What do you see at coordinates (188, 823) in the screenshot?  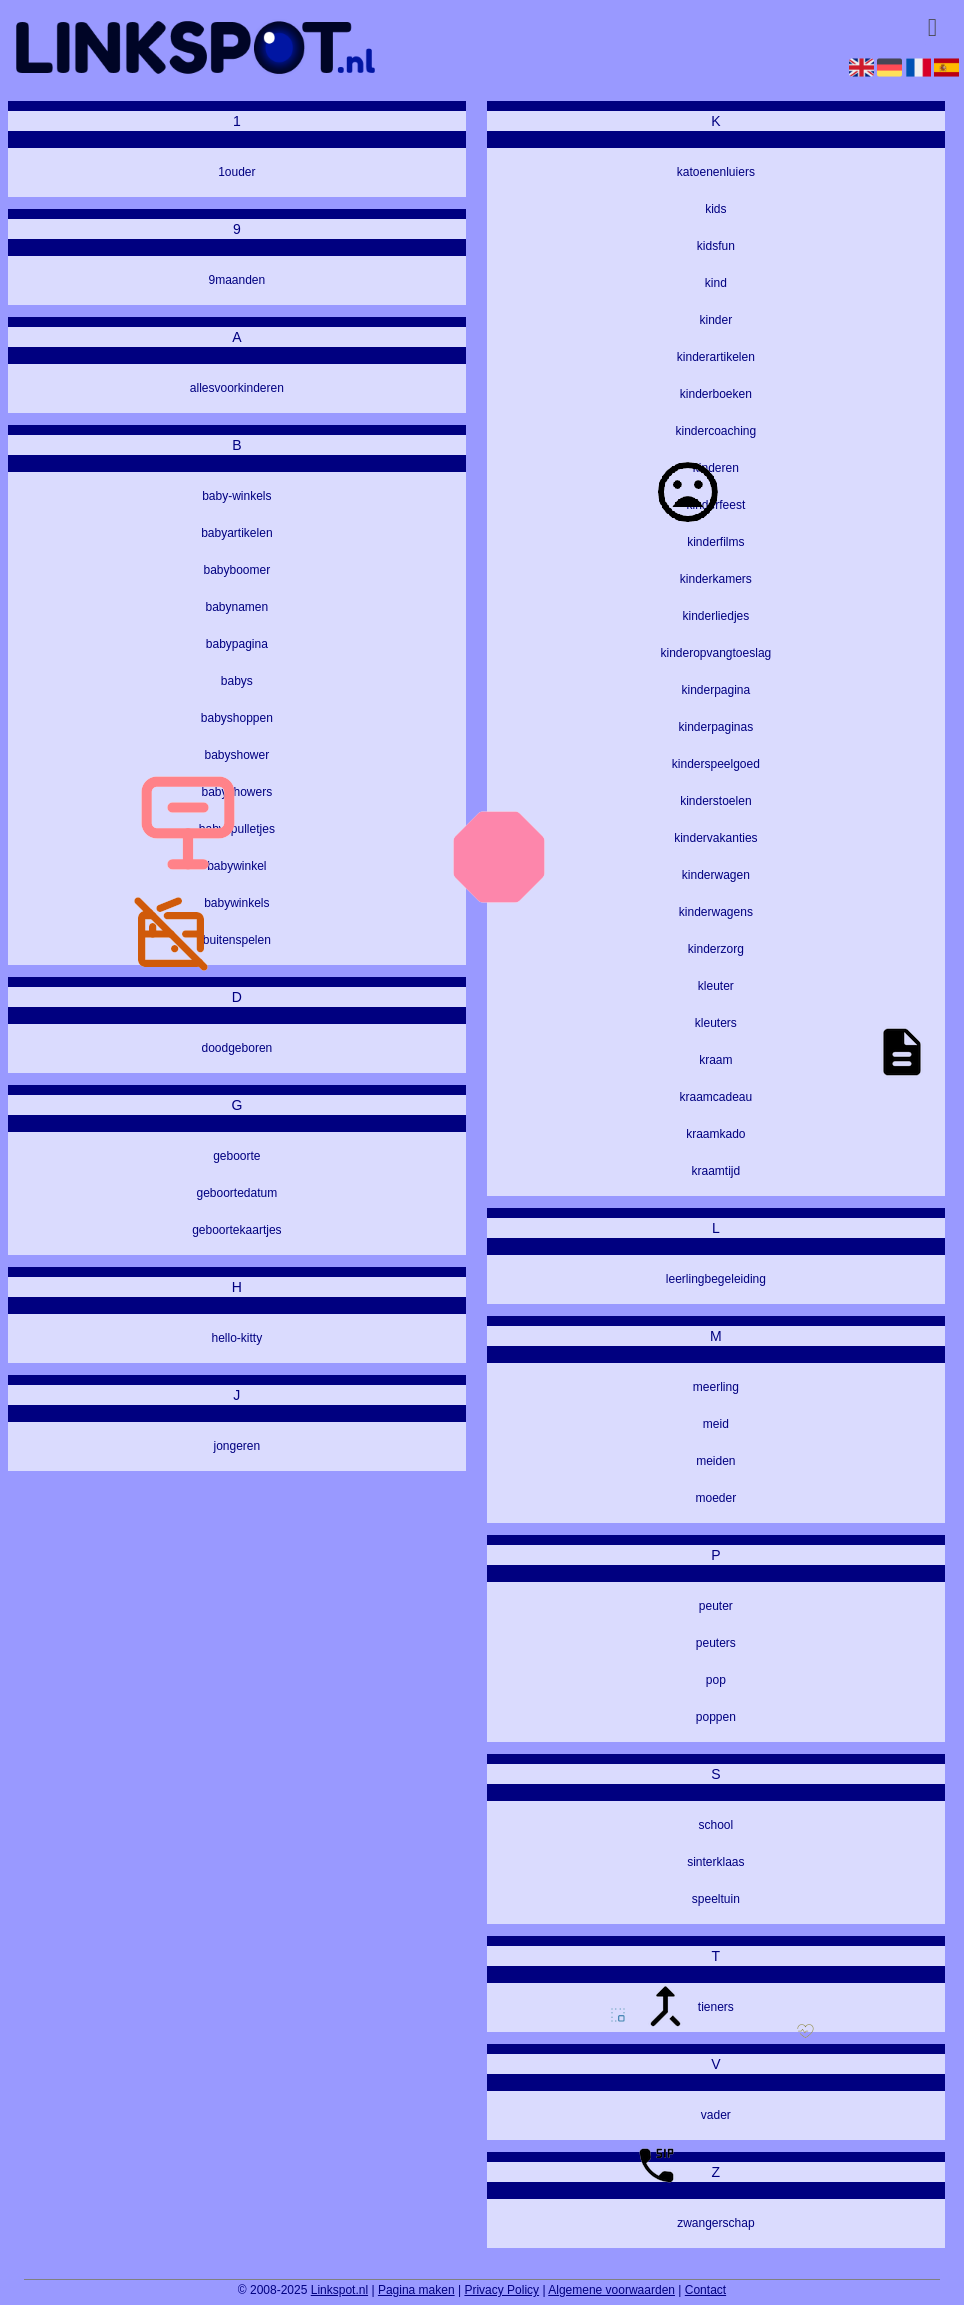 I see `indicates a reserved spot or area` at bounding box center [188, 823].